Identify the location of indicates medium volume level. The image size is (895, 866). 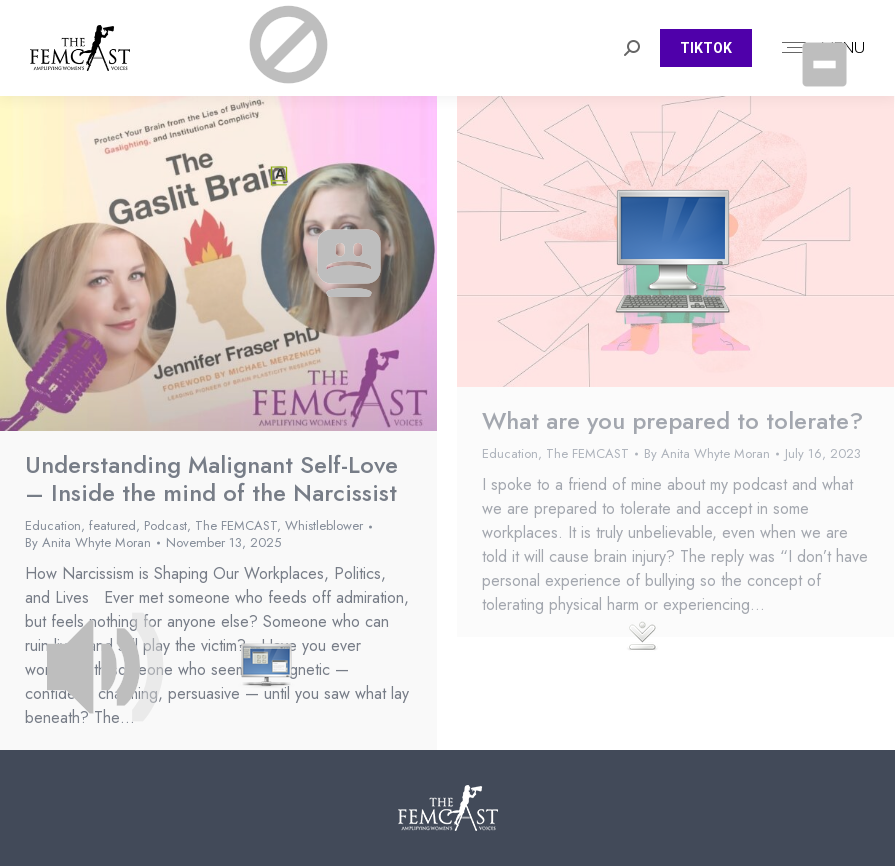
(109, 667).